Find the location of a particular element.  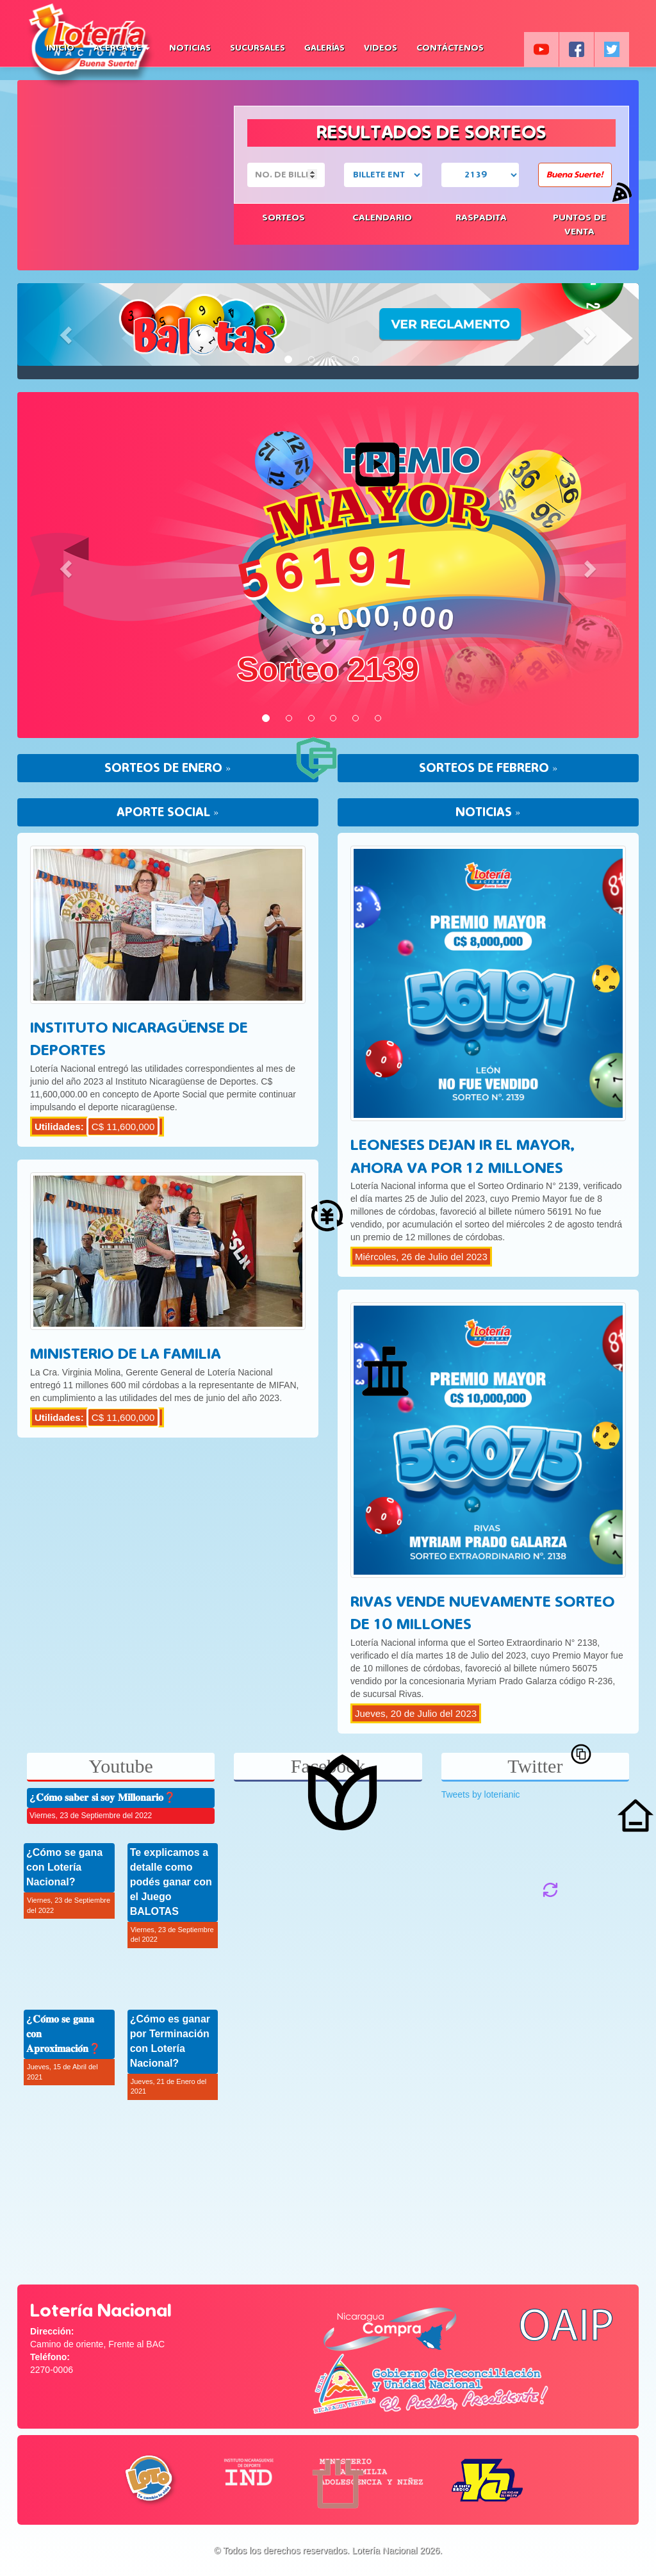

open YouTube app is located at coordinates (377, 464).